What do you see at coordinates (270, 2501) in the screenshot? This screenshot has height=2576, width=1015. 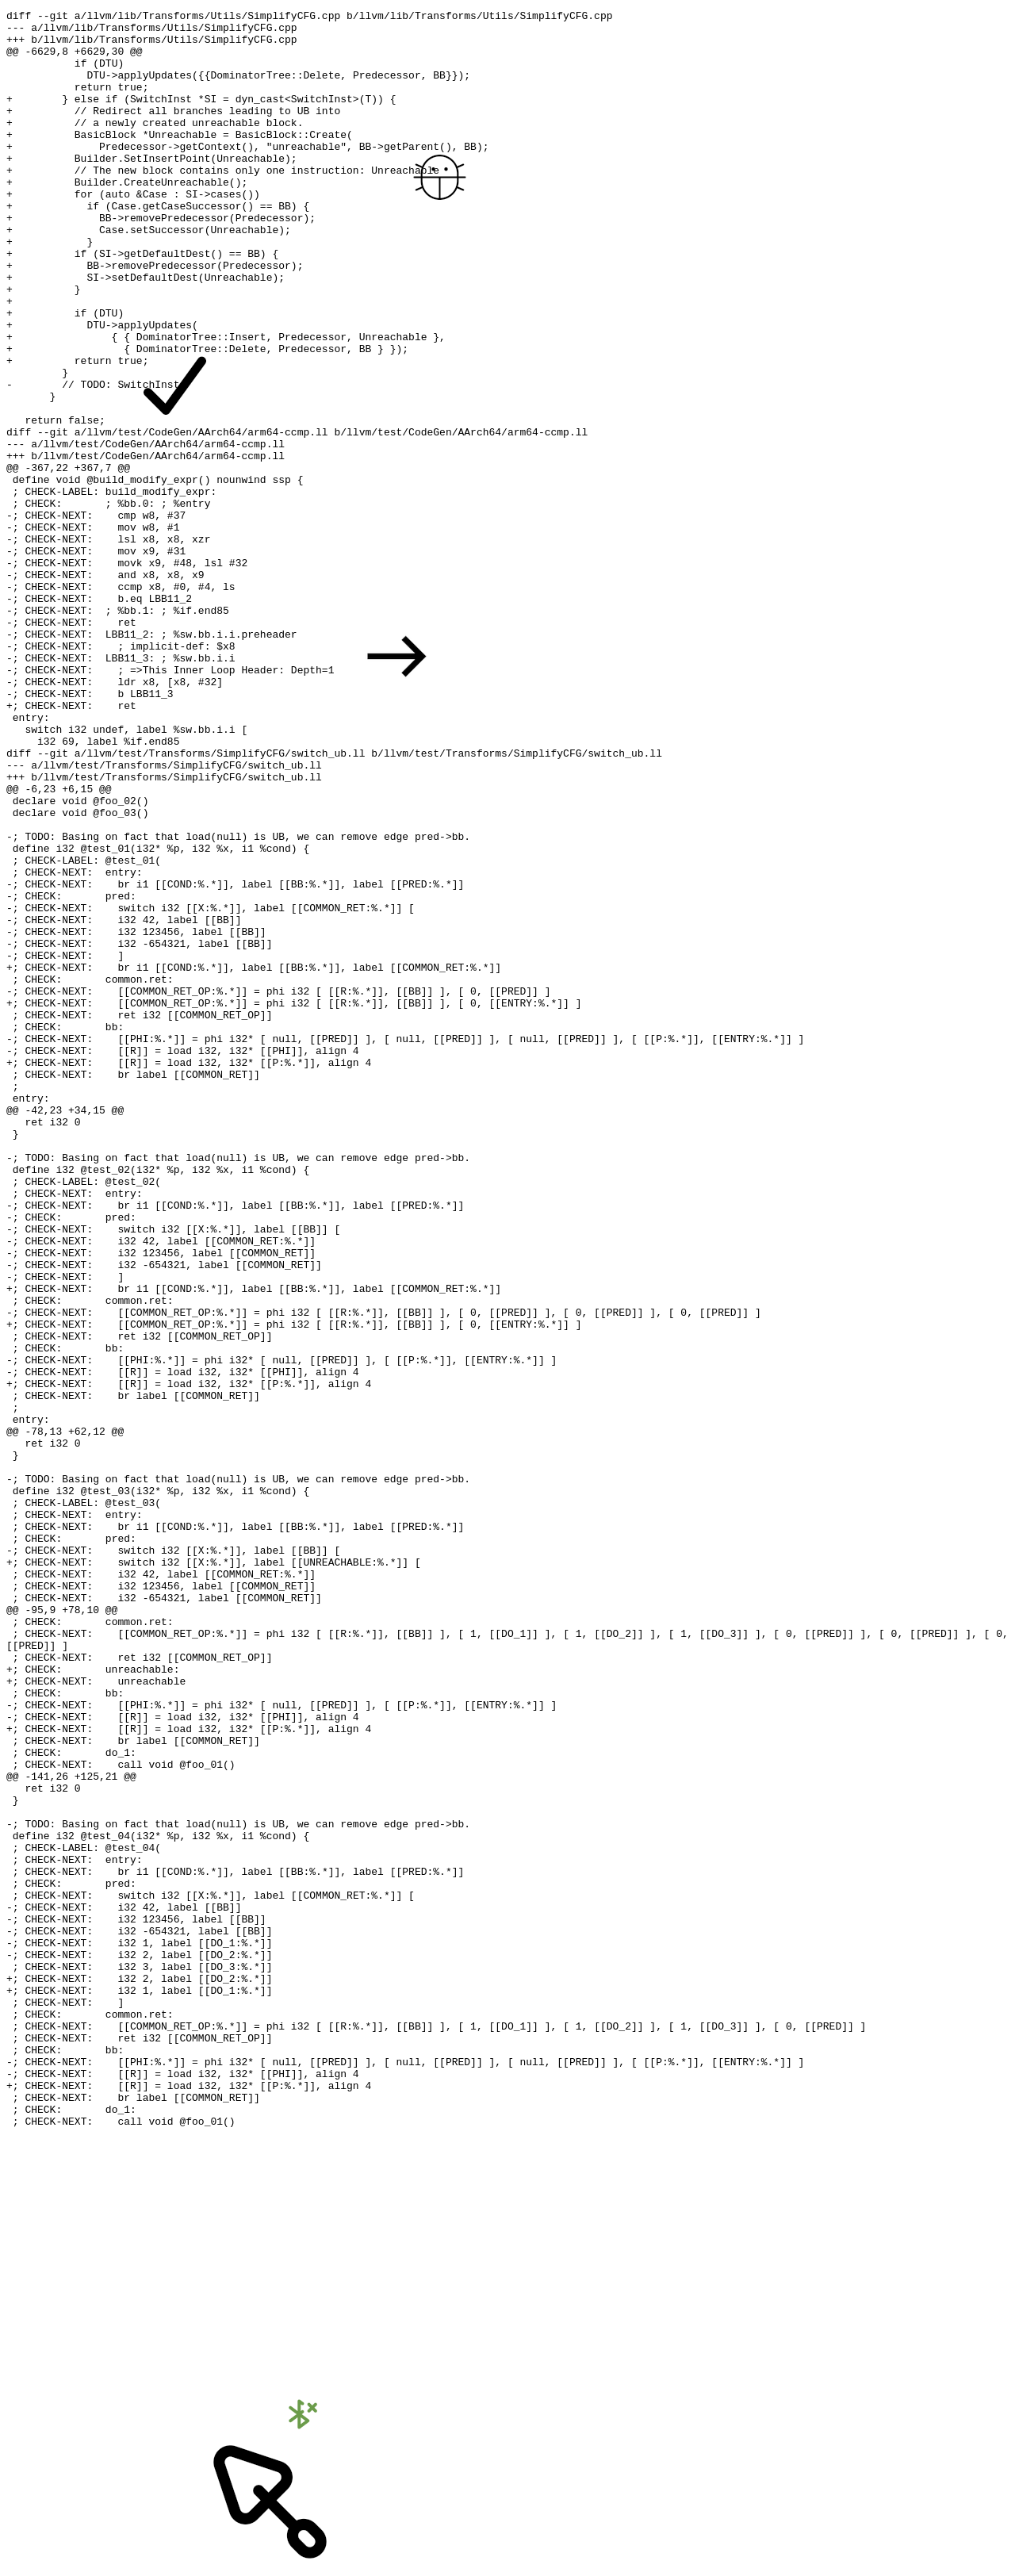 I see `access gardening or landscaping tools` at bounding box center [270, 2501].